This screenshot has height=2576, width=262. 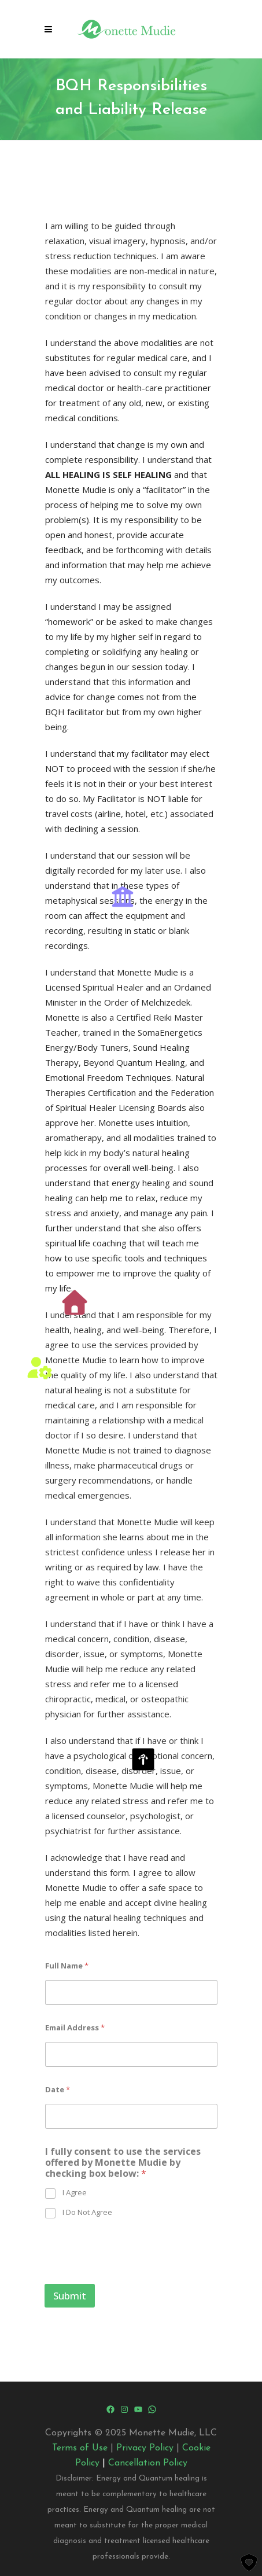 I want to click on navigate to home screen, so click(x=75, y=1302).